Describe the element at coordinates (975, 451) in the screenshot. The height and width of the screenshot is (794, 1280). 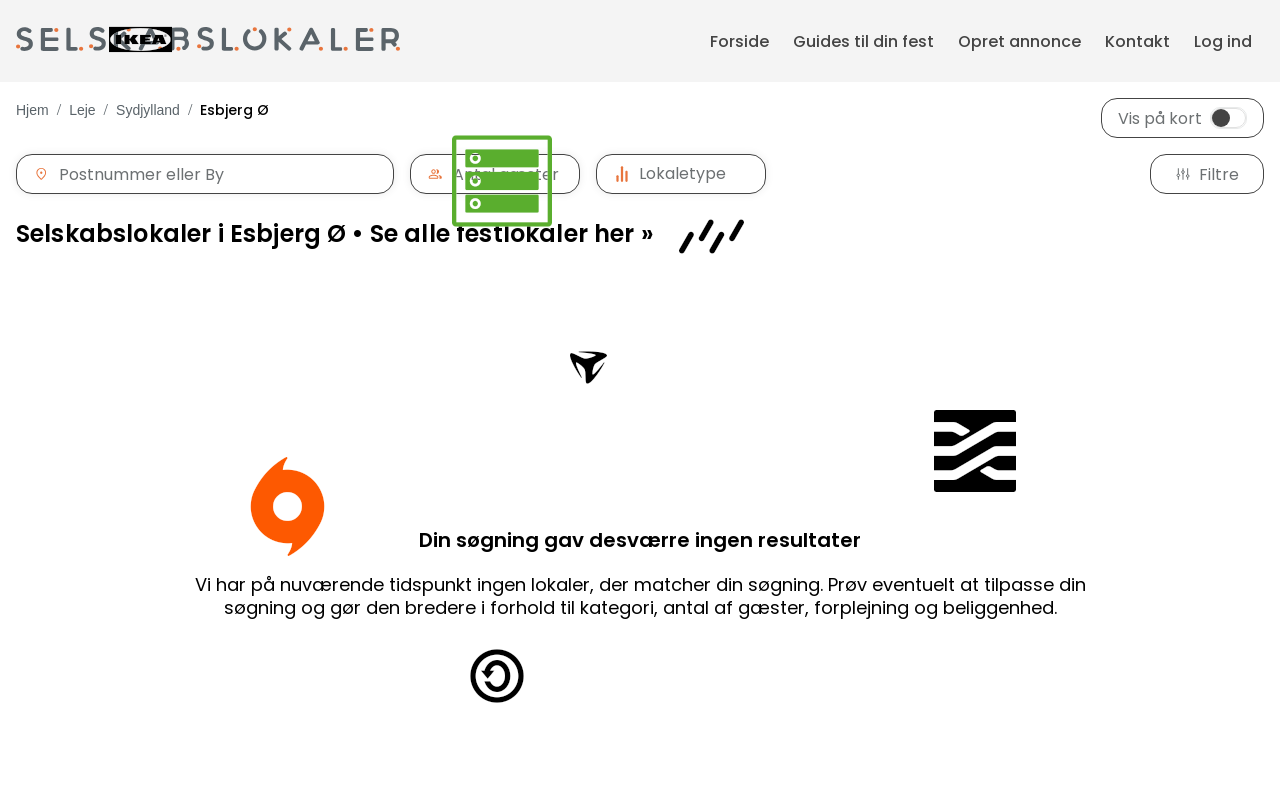
I see `stimulus javascript framework logo` at that location.